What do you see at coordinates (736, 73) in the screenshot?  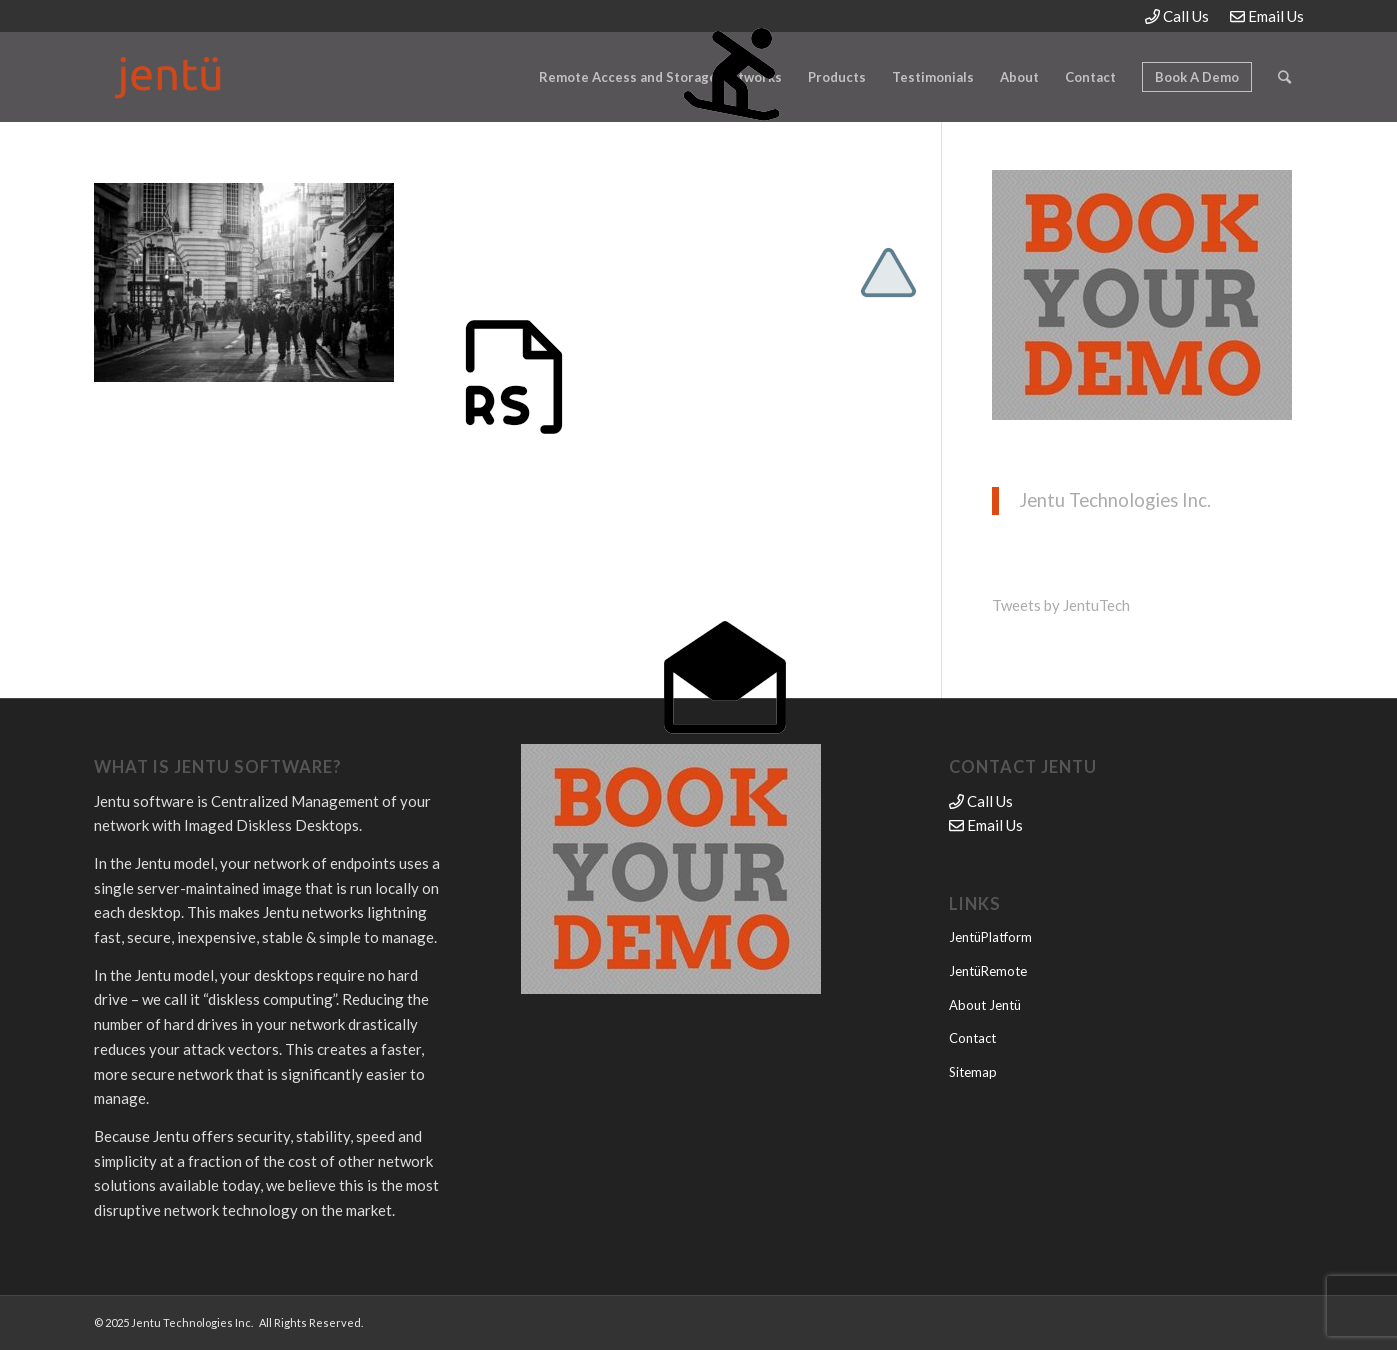 I see `snowboarding activity or winter sports category` at bounding box center [736, 73].